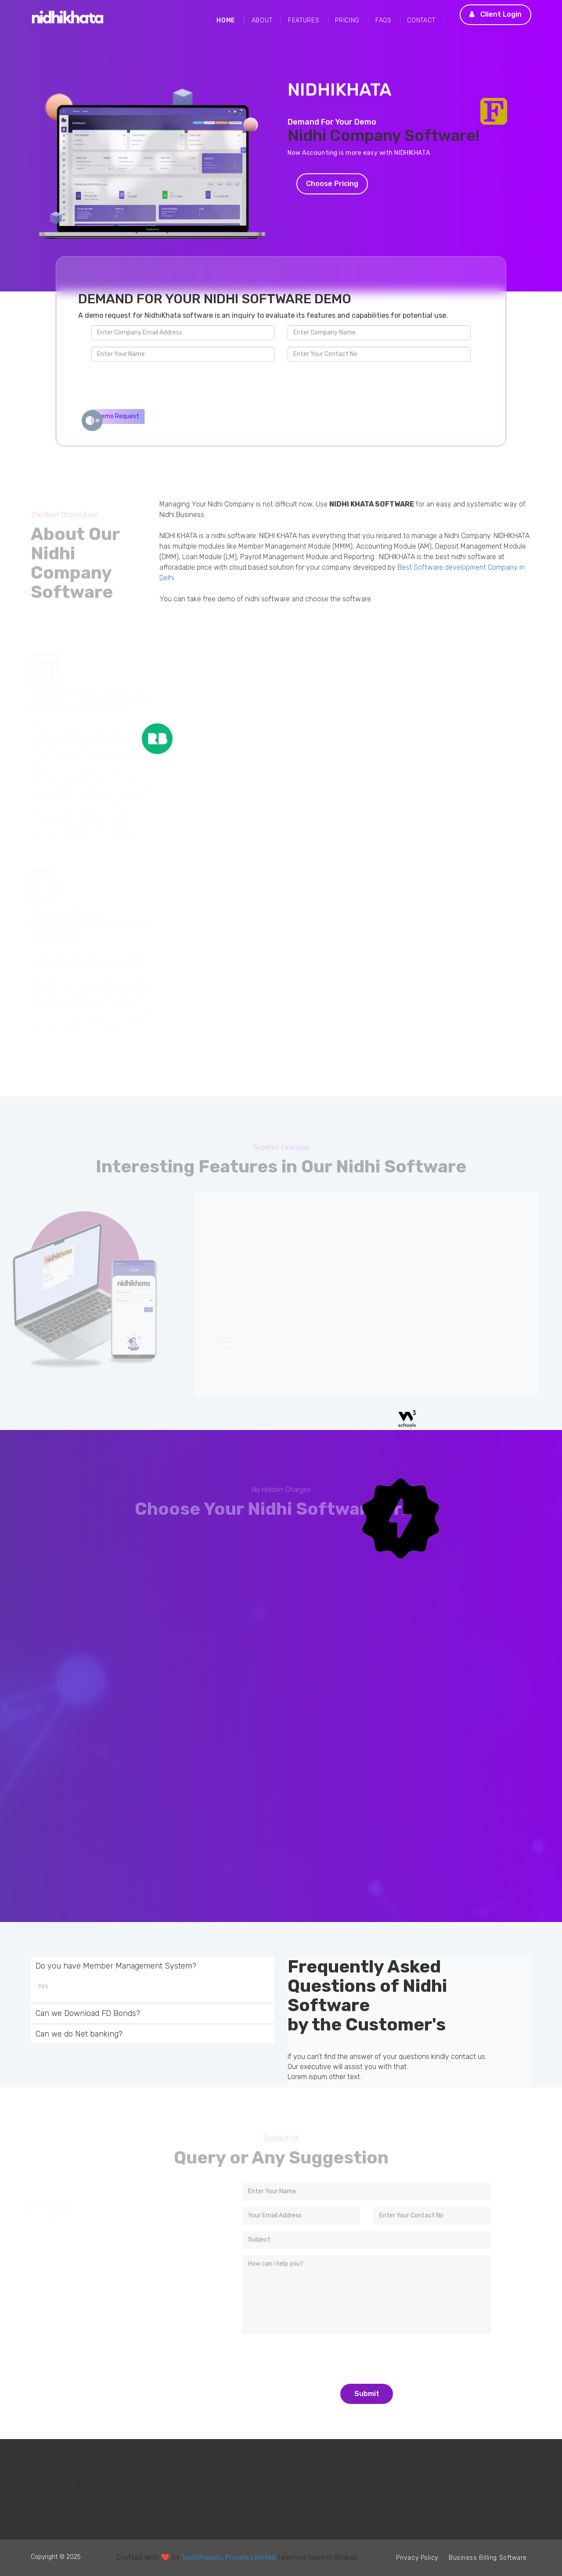 The width and height of the screenshot is (562, 2576). I want to click on DuckDB database logo, so click(92, 420).